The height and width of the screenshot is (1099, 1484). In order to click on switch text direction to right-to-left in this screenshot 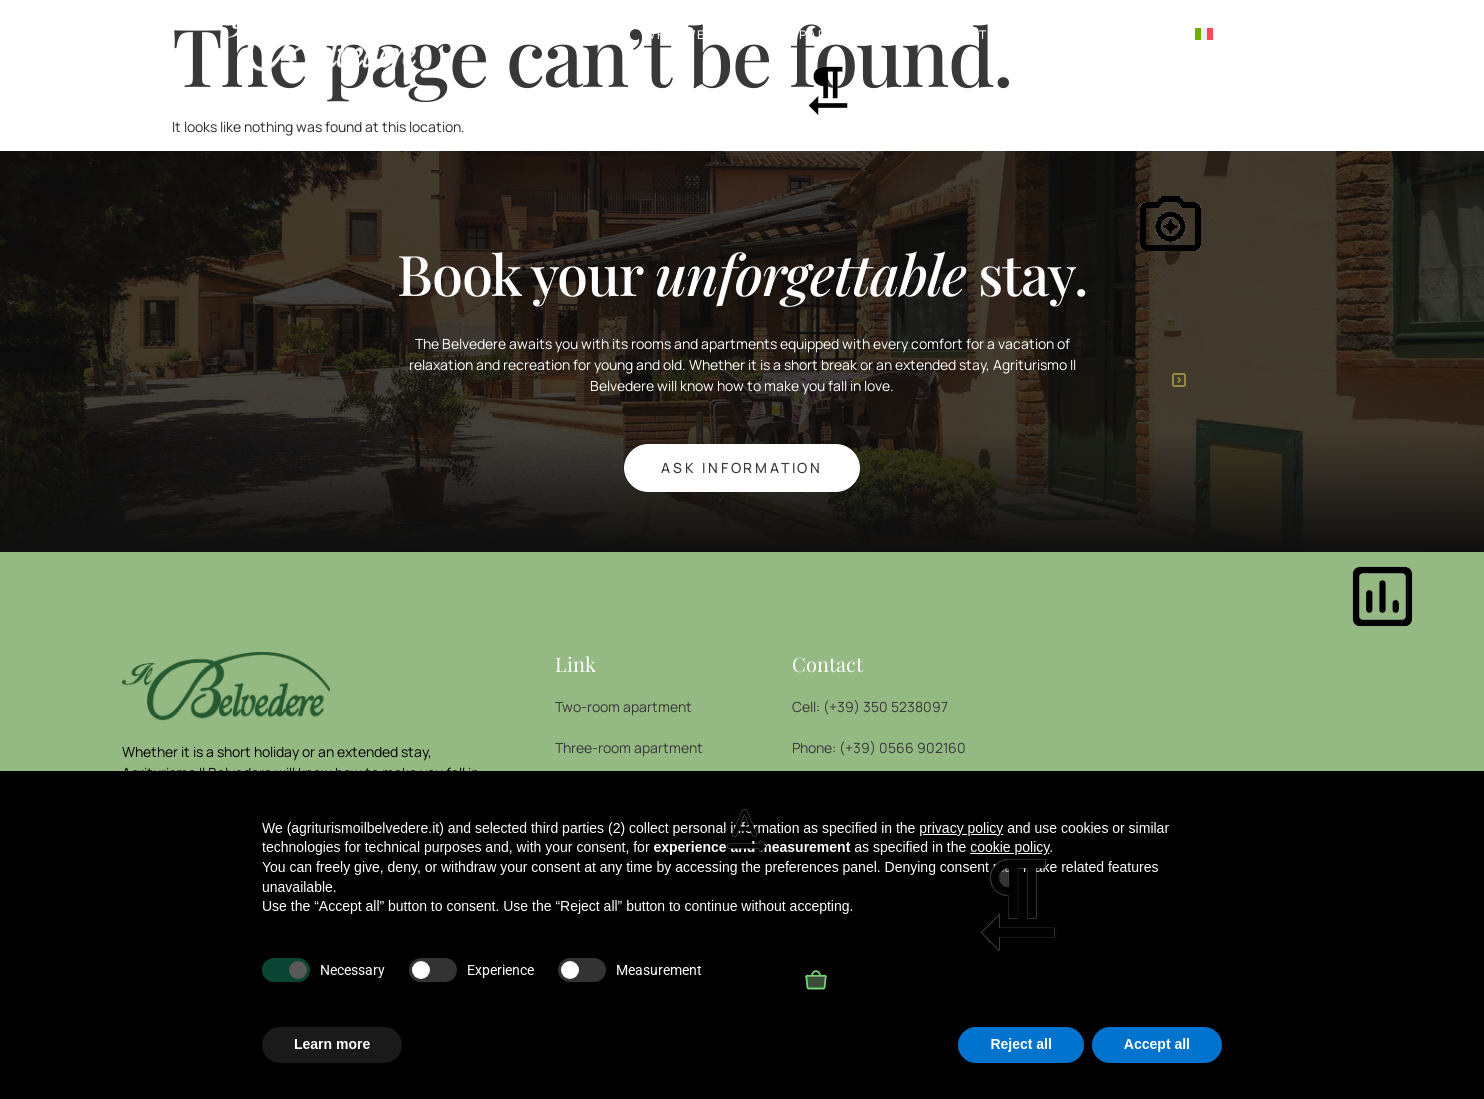, I will do `click(828, 91)`.